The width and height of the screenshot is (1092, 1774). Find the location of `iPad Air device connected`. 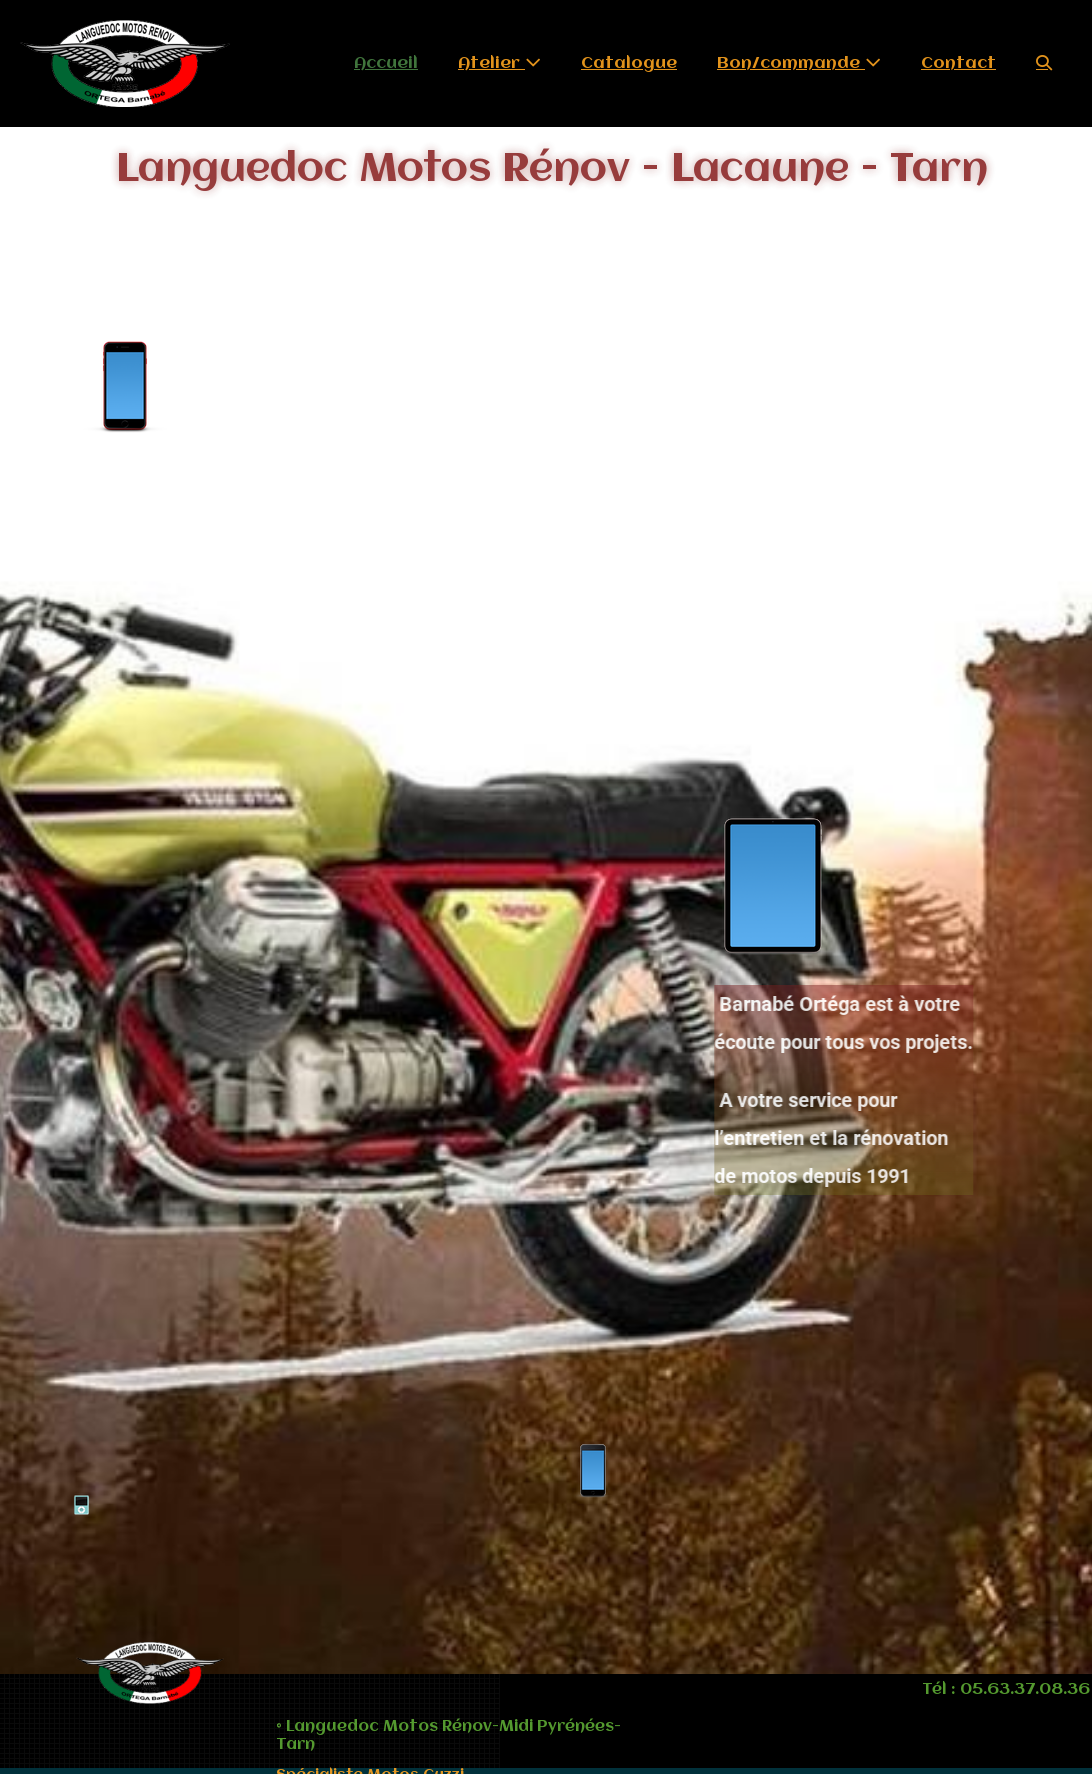

iPad Air device connected is located at coordinates (773, 887).